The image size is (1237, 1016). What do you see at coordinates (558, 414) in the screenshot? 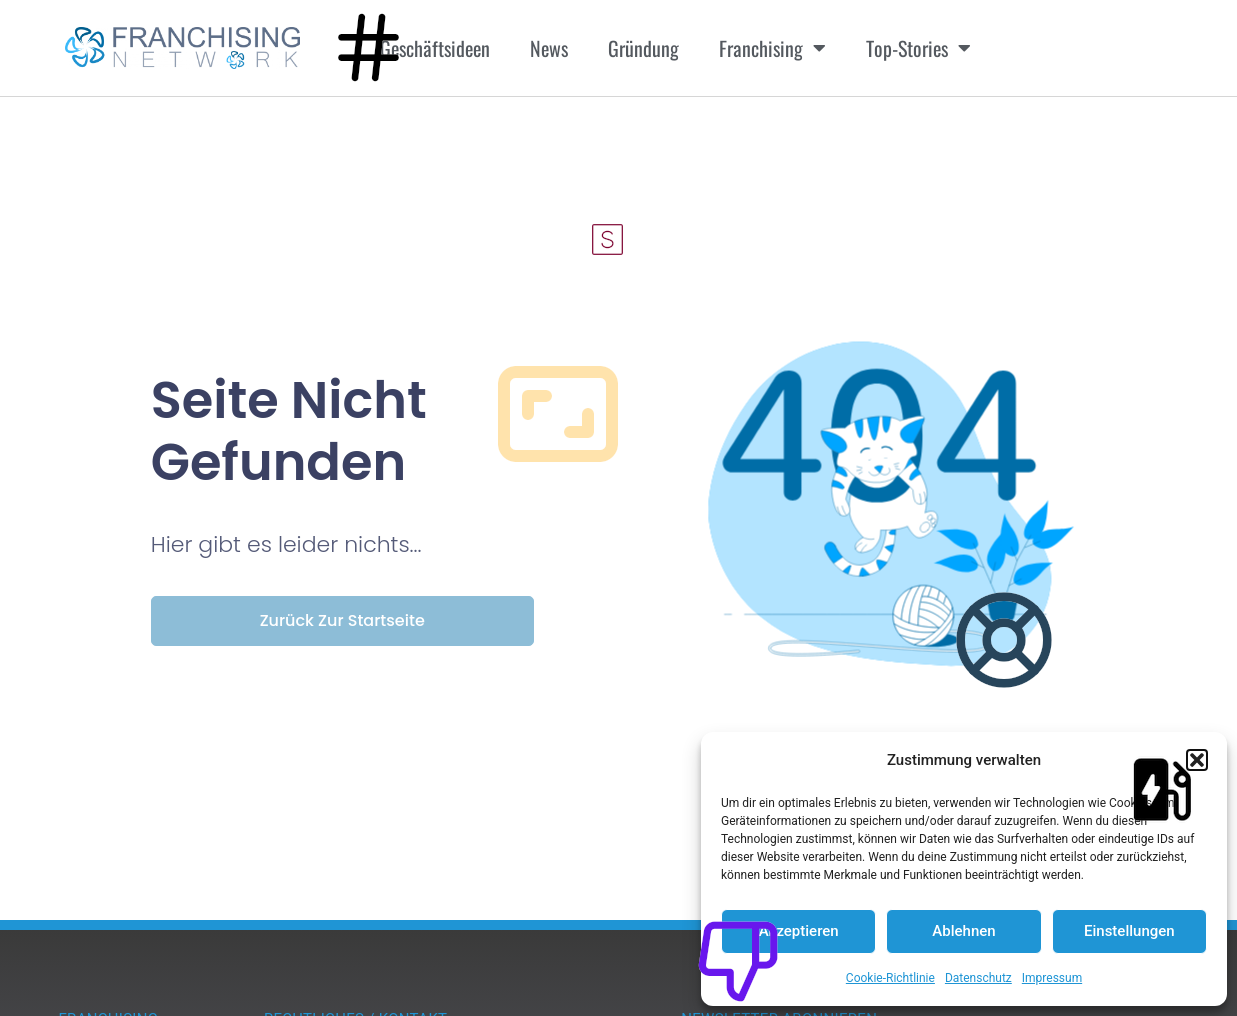
I see `adjust aspect ratio settings` at bounding box center [558, 414].